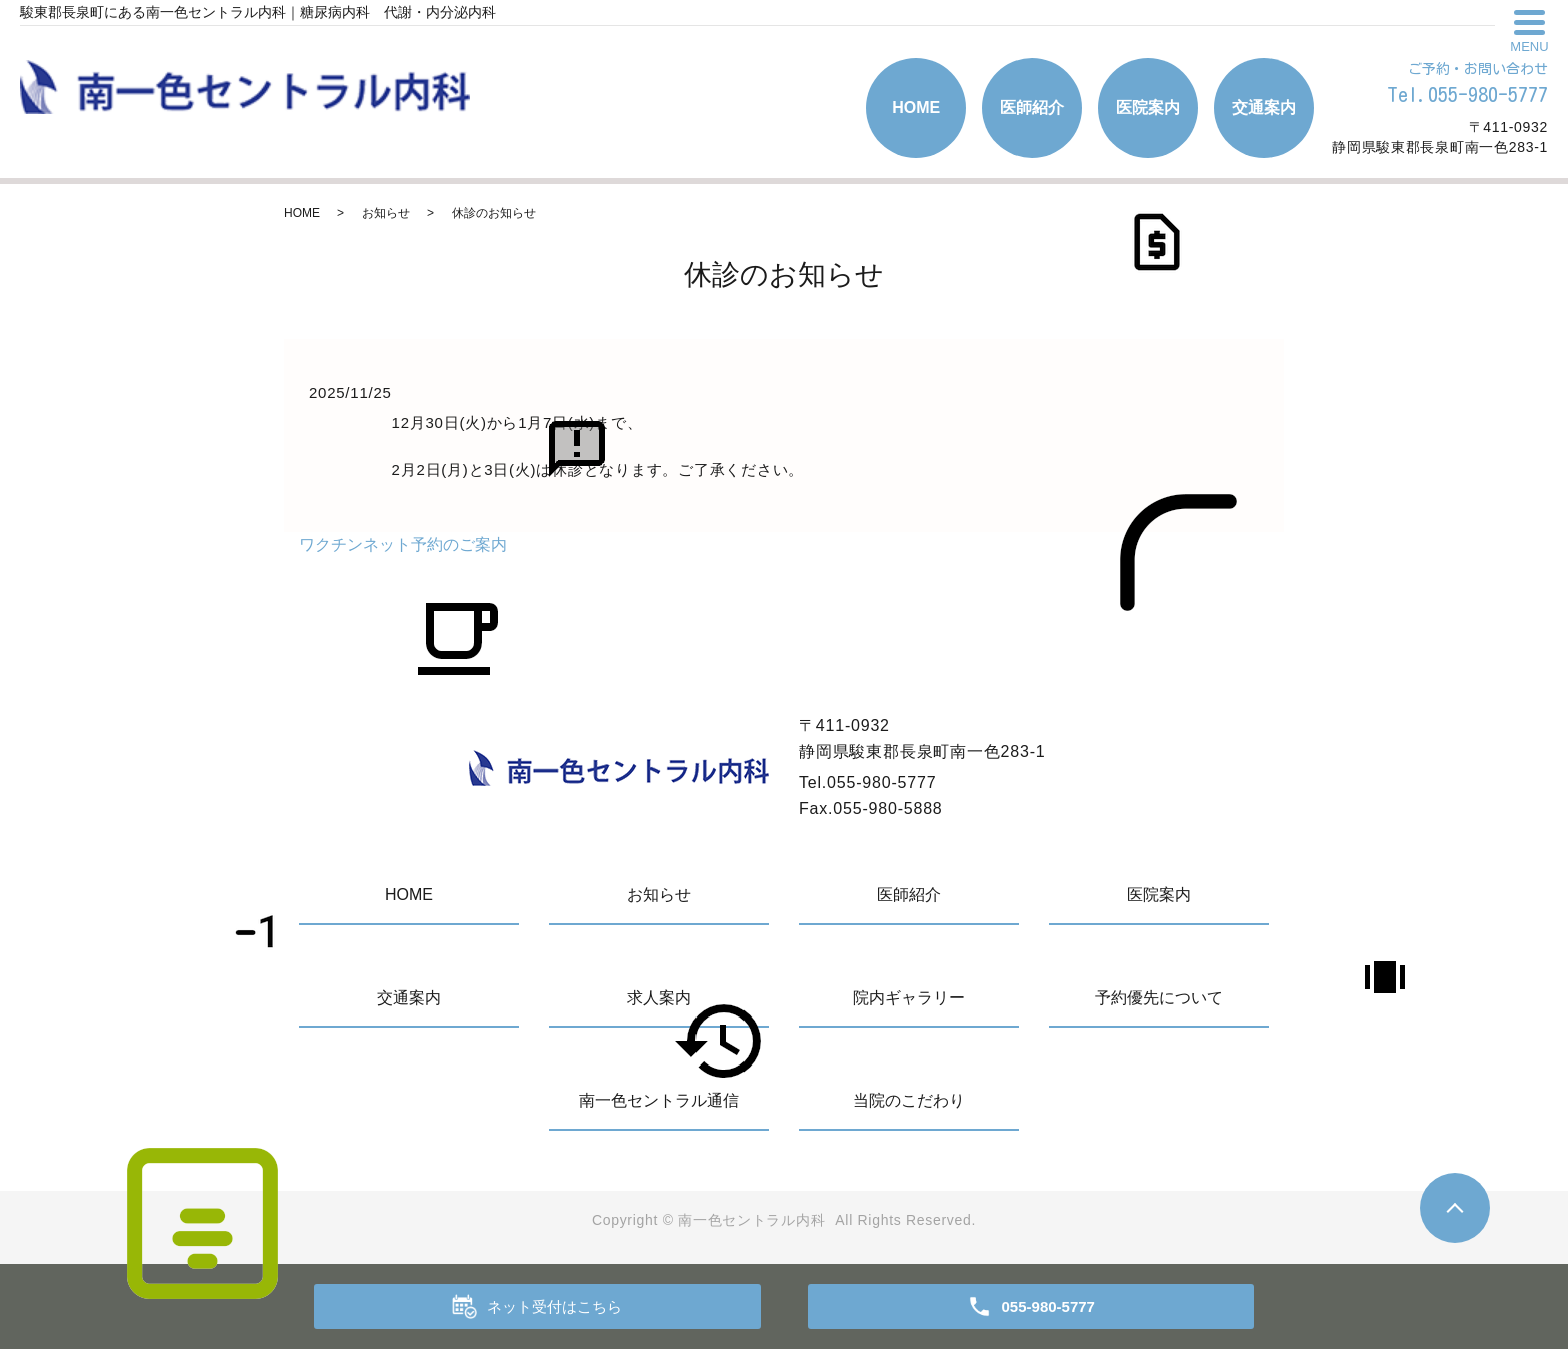 The image size is (1568, 1349). I want to click on decrease exposure by one stop, so click(255, 932).